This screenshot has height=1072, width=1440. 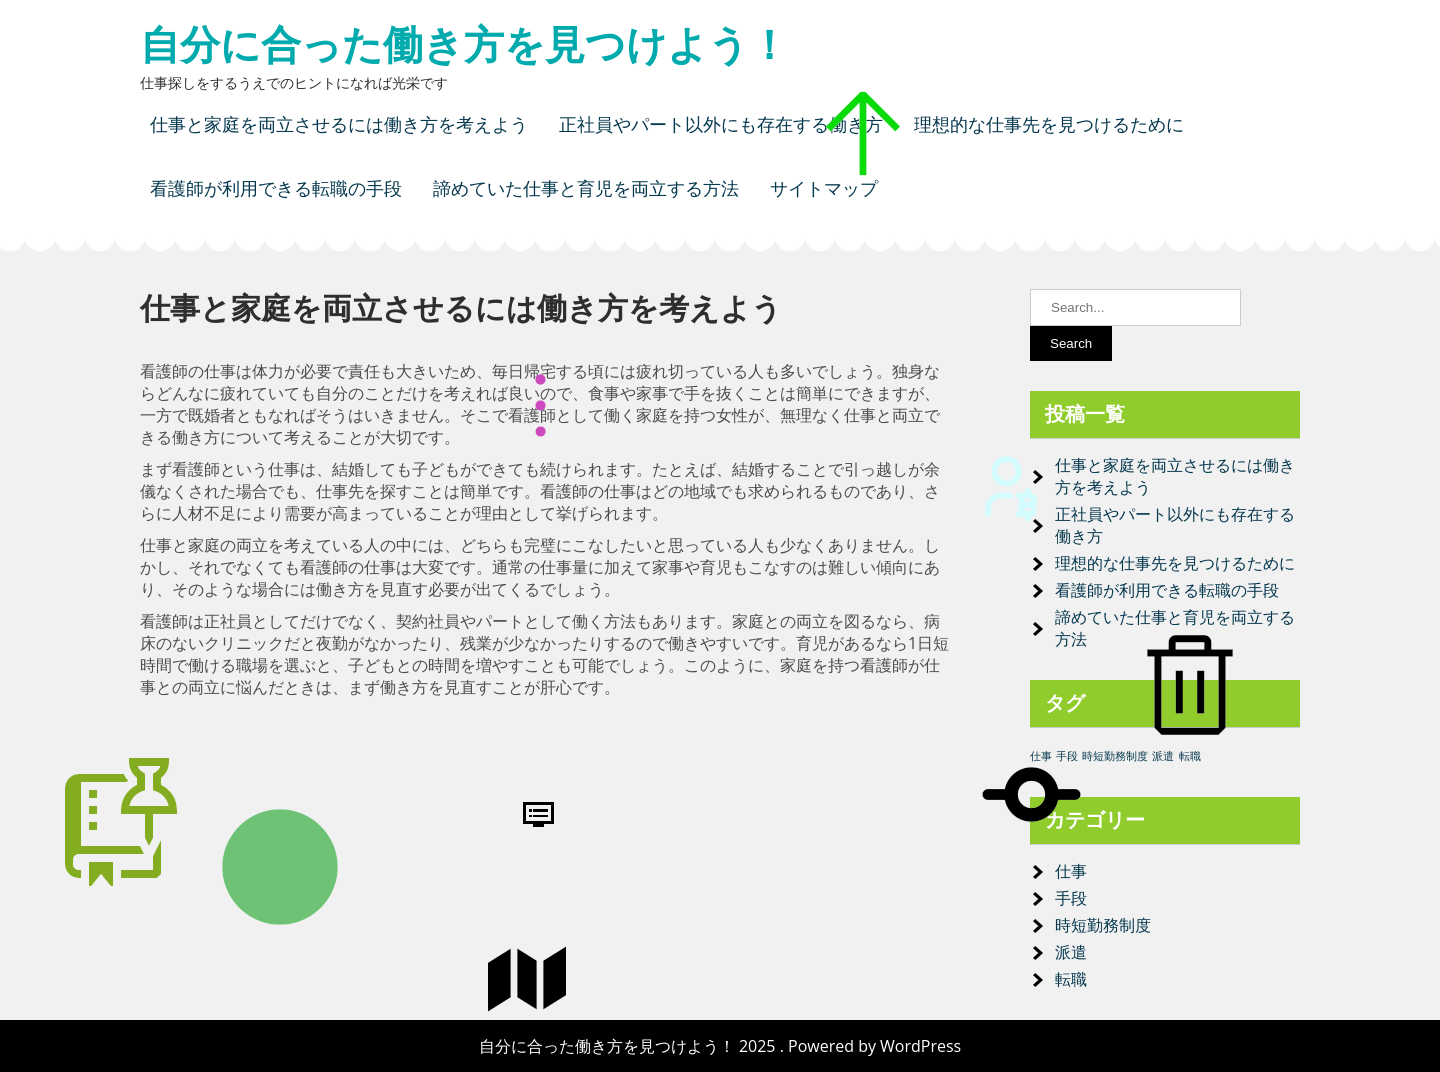 I want to click on view user's bitcoin wallet or balance, so click(x=1006, y=486).